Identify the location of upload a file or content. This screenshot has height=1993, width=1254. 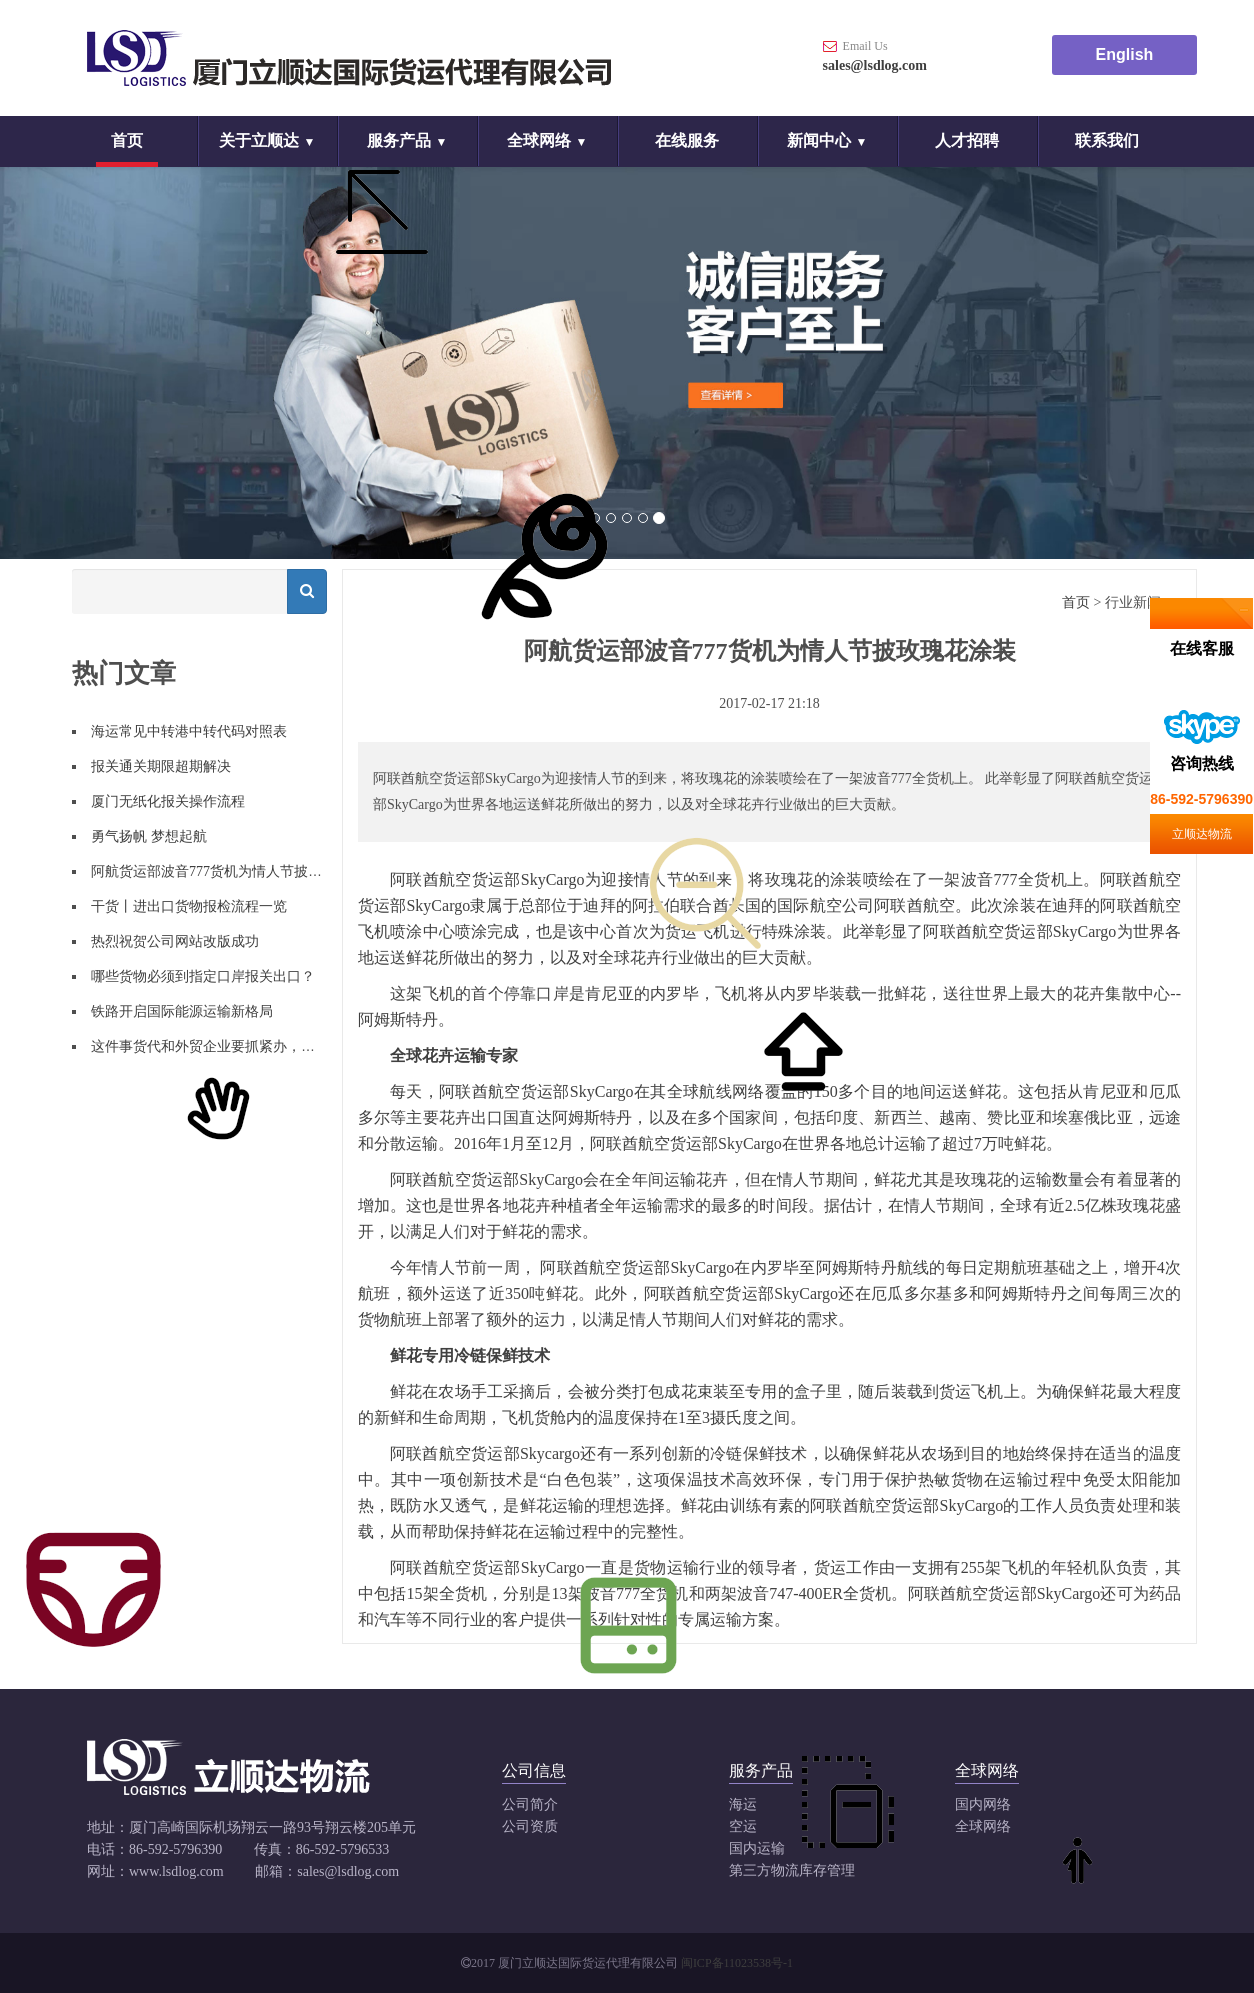
(803, 1054).